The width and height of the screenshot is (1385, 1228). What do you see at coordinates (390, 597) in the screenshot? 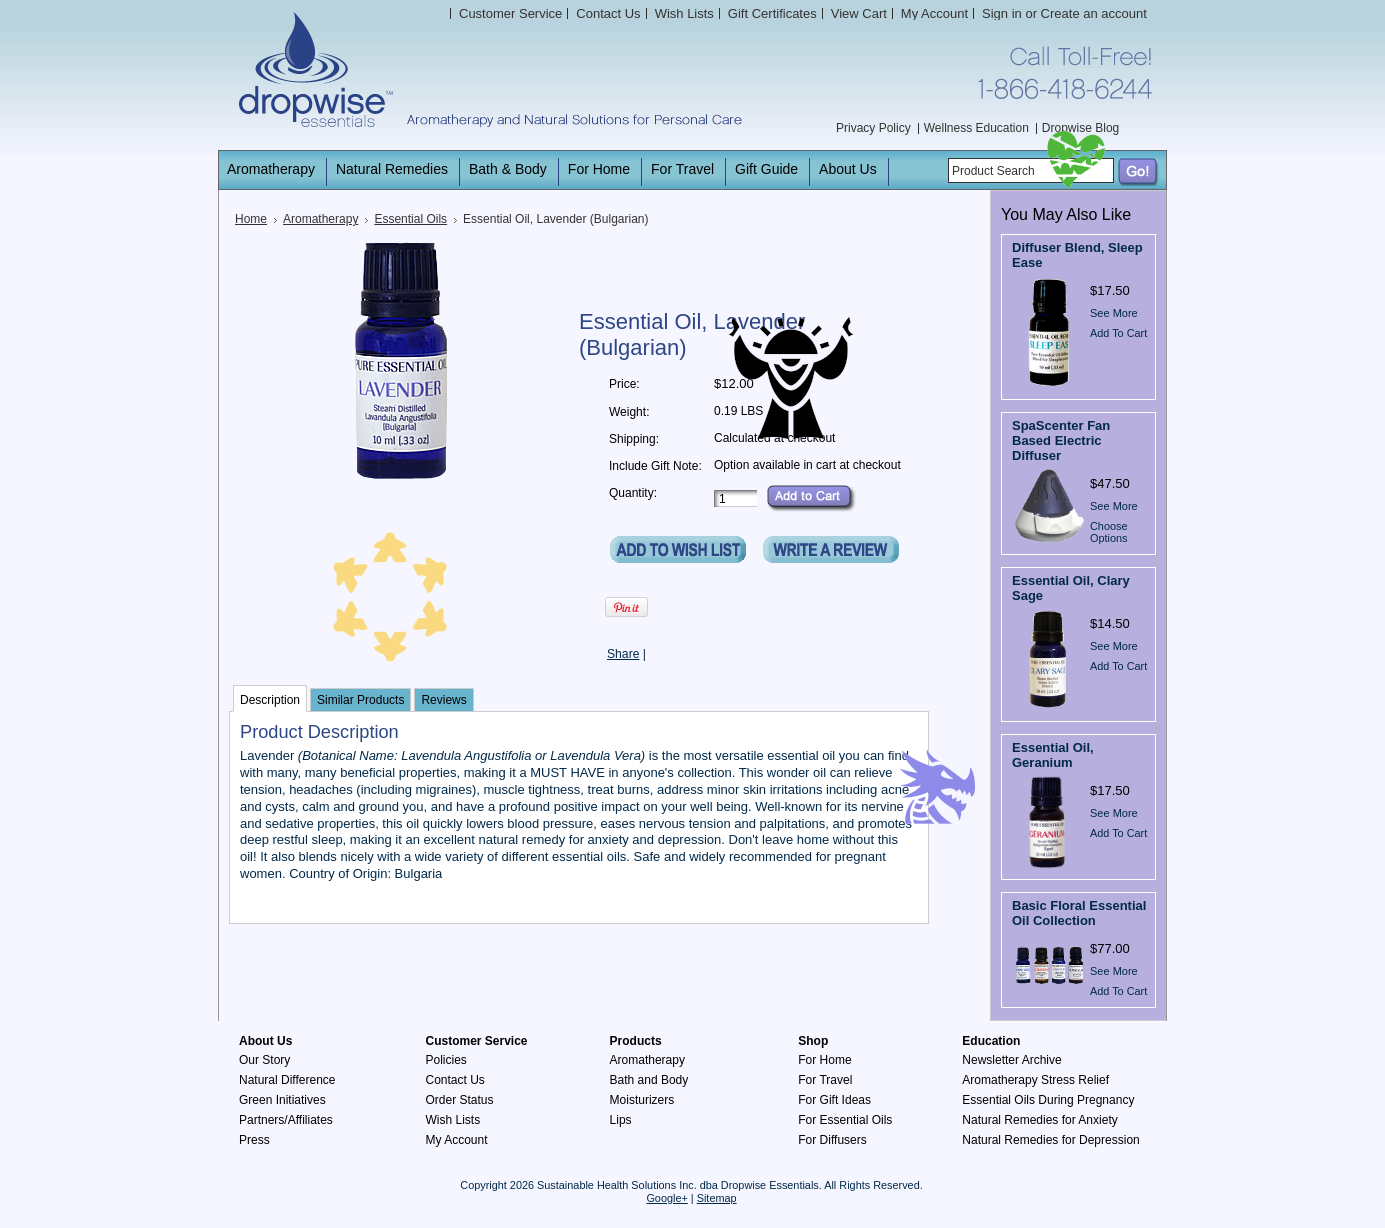
I see `view players in a game lobby` at bounding box center [390, 597].